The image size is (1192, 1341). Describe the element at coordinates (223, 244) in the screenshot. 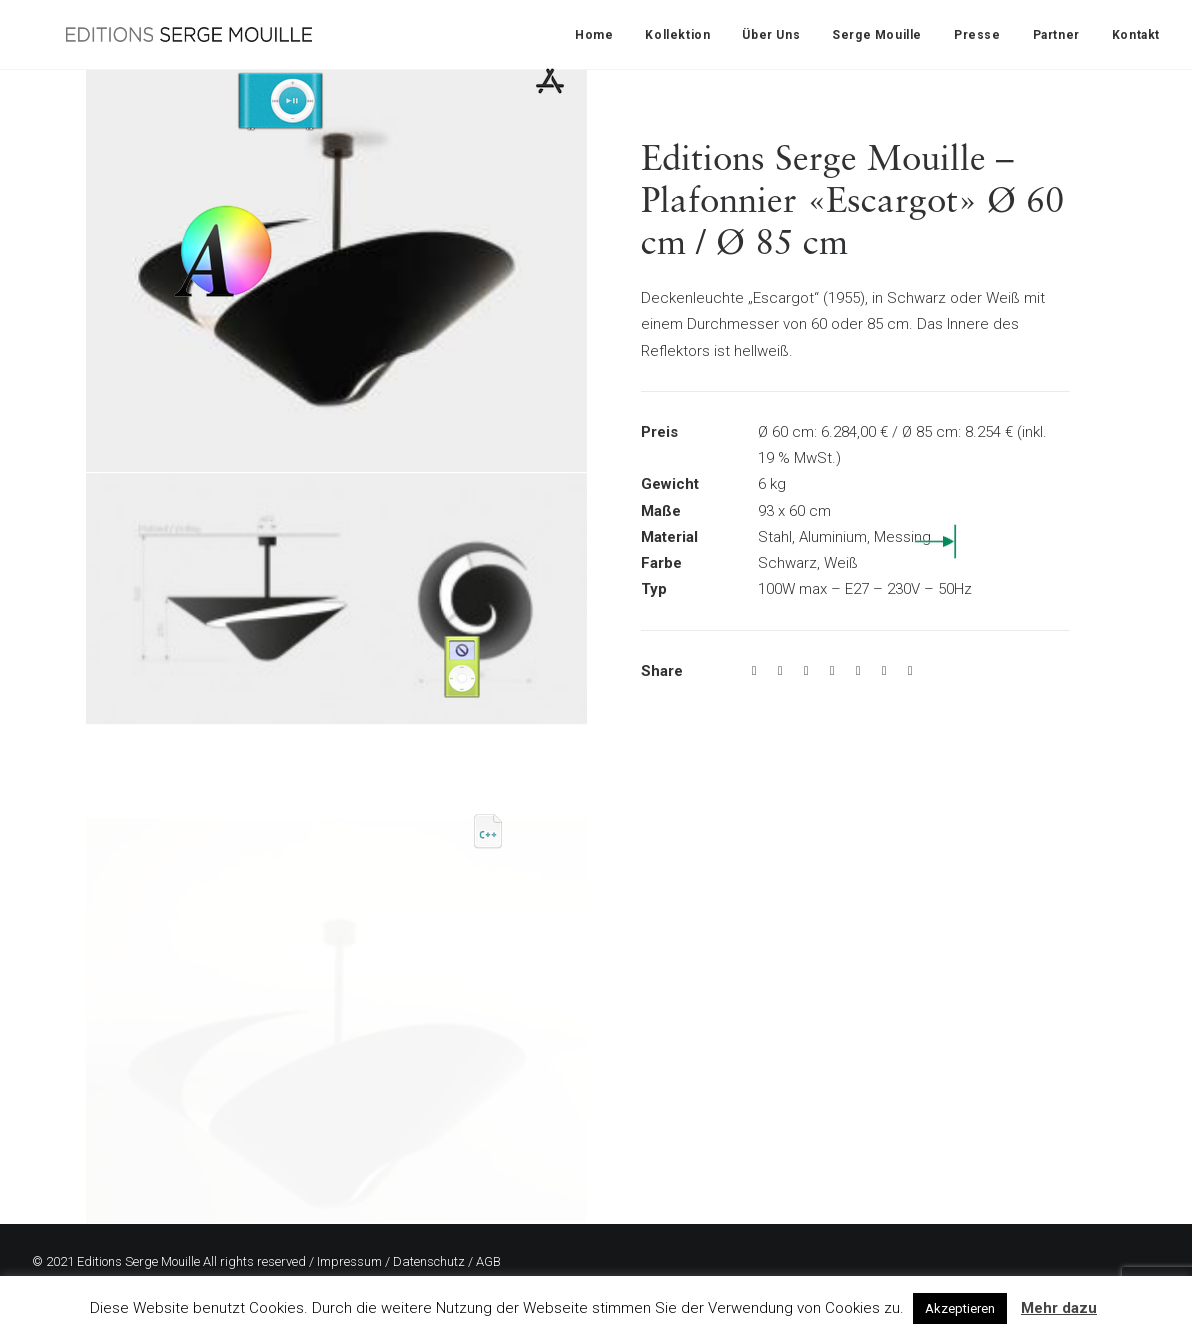

I see `customize font and color settings` at that location.